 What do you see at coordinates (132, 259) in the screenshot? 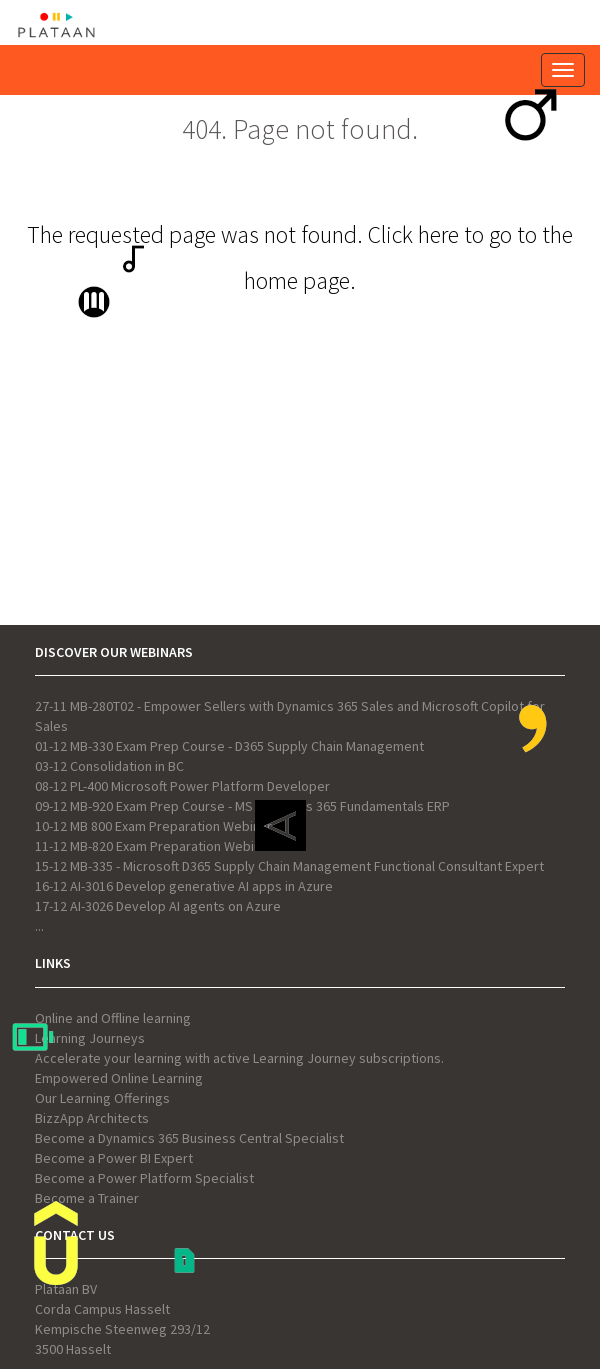
I see `access music library or audio files` at bounding box center [132, 259].